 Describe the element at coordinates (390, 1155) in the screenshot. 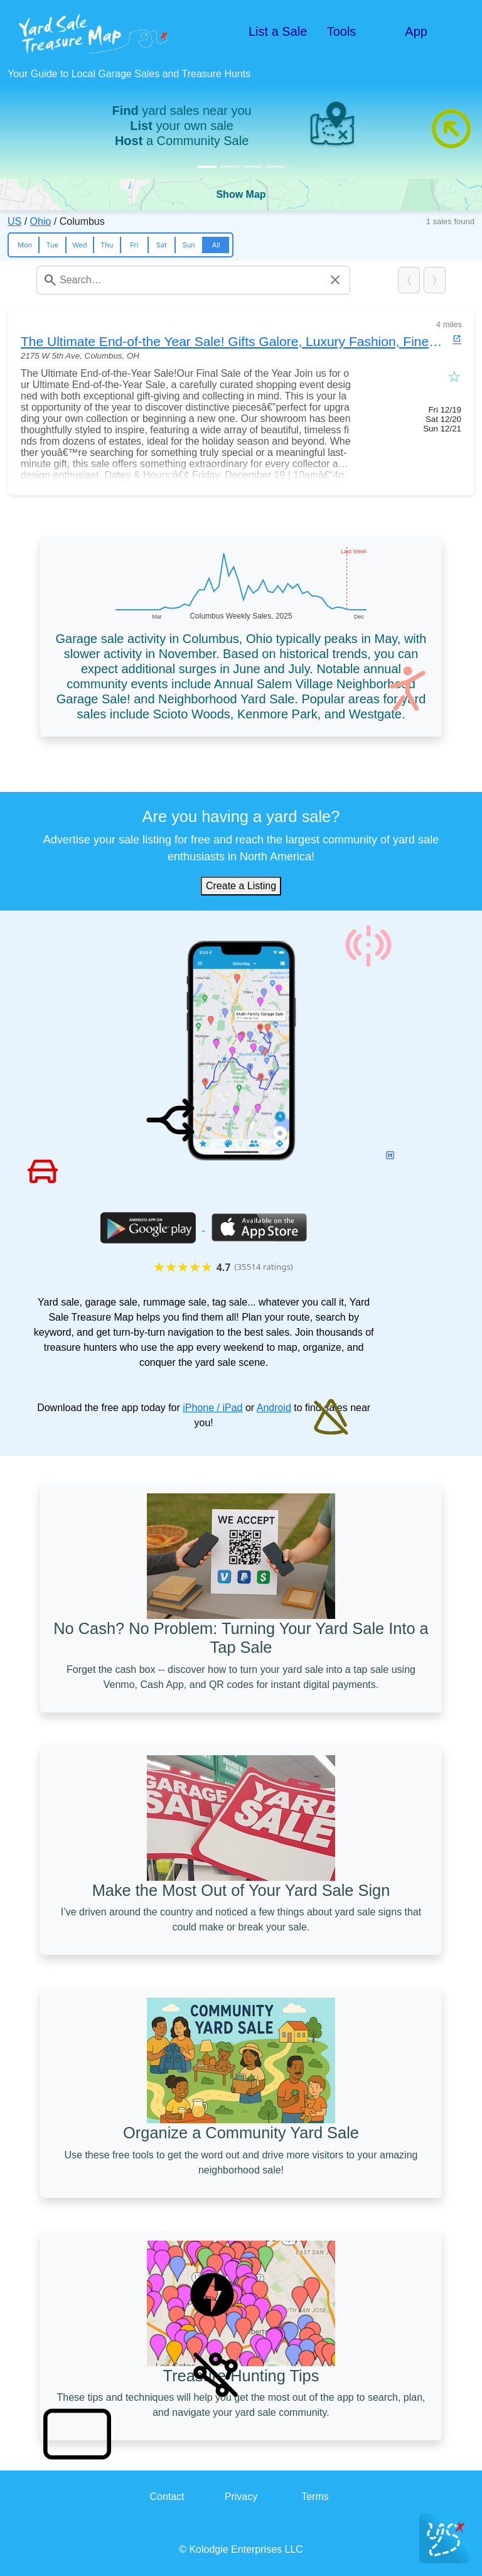

I see `open Medium app` at that location.